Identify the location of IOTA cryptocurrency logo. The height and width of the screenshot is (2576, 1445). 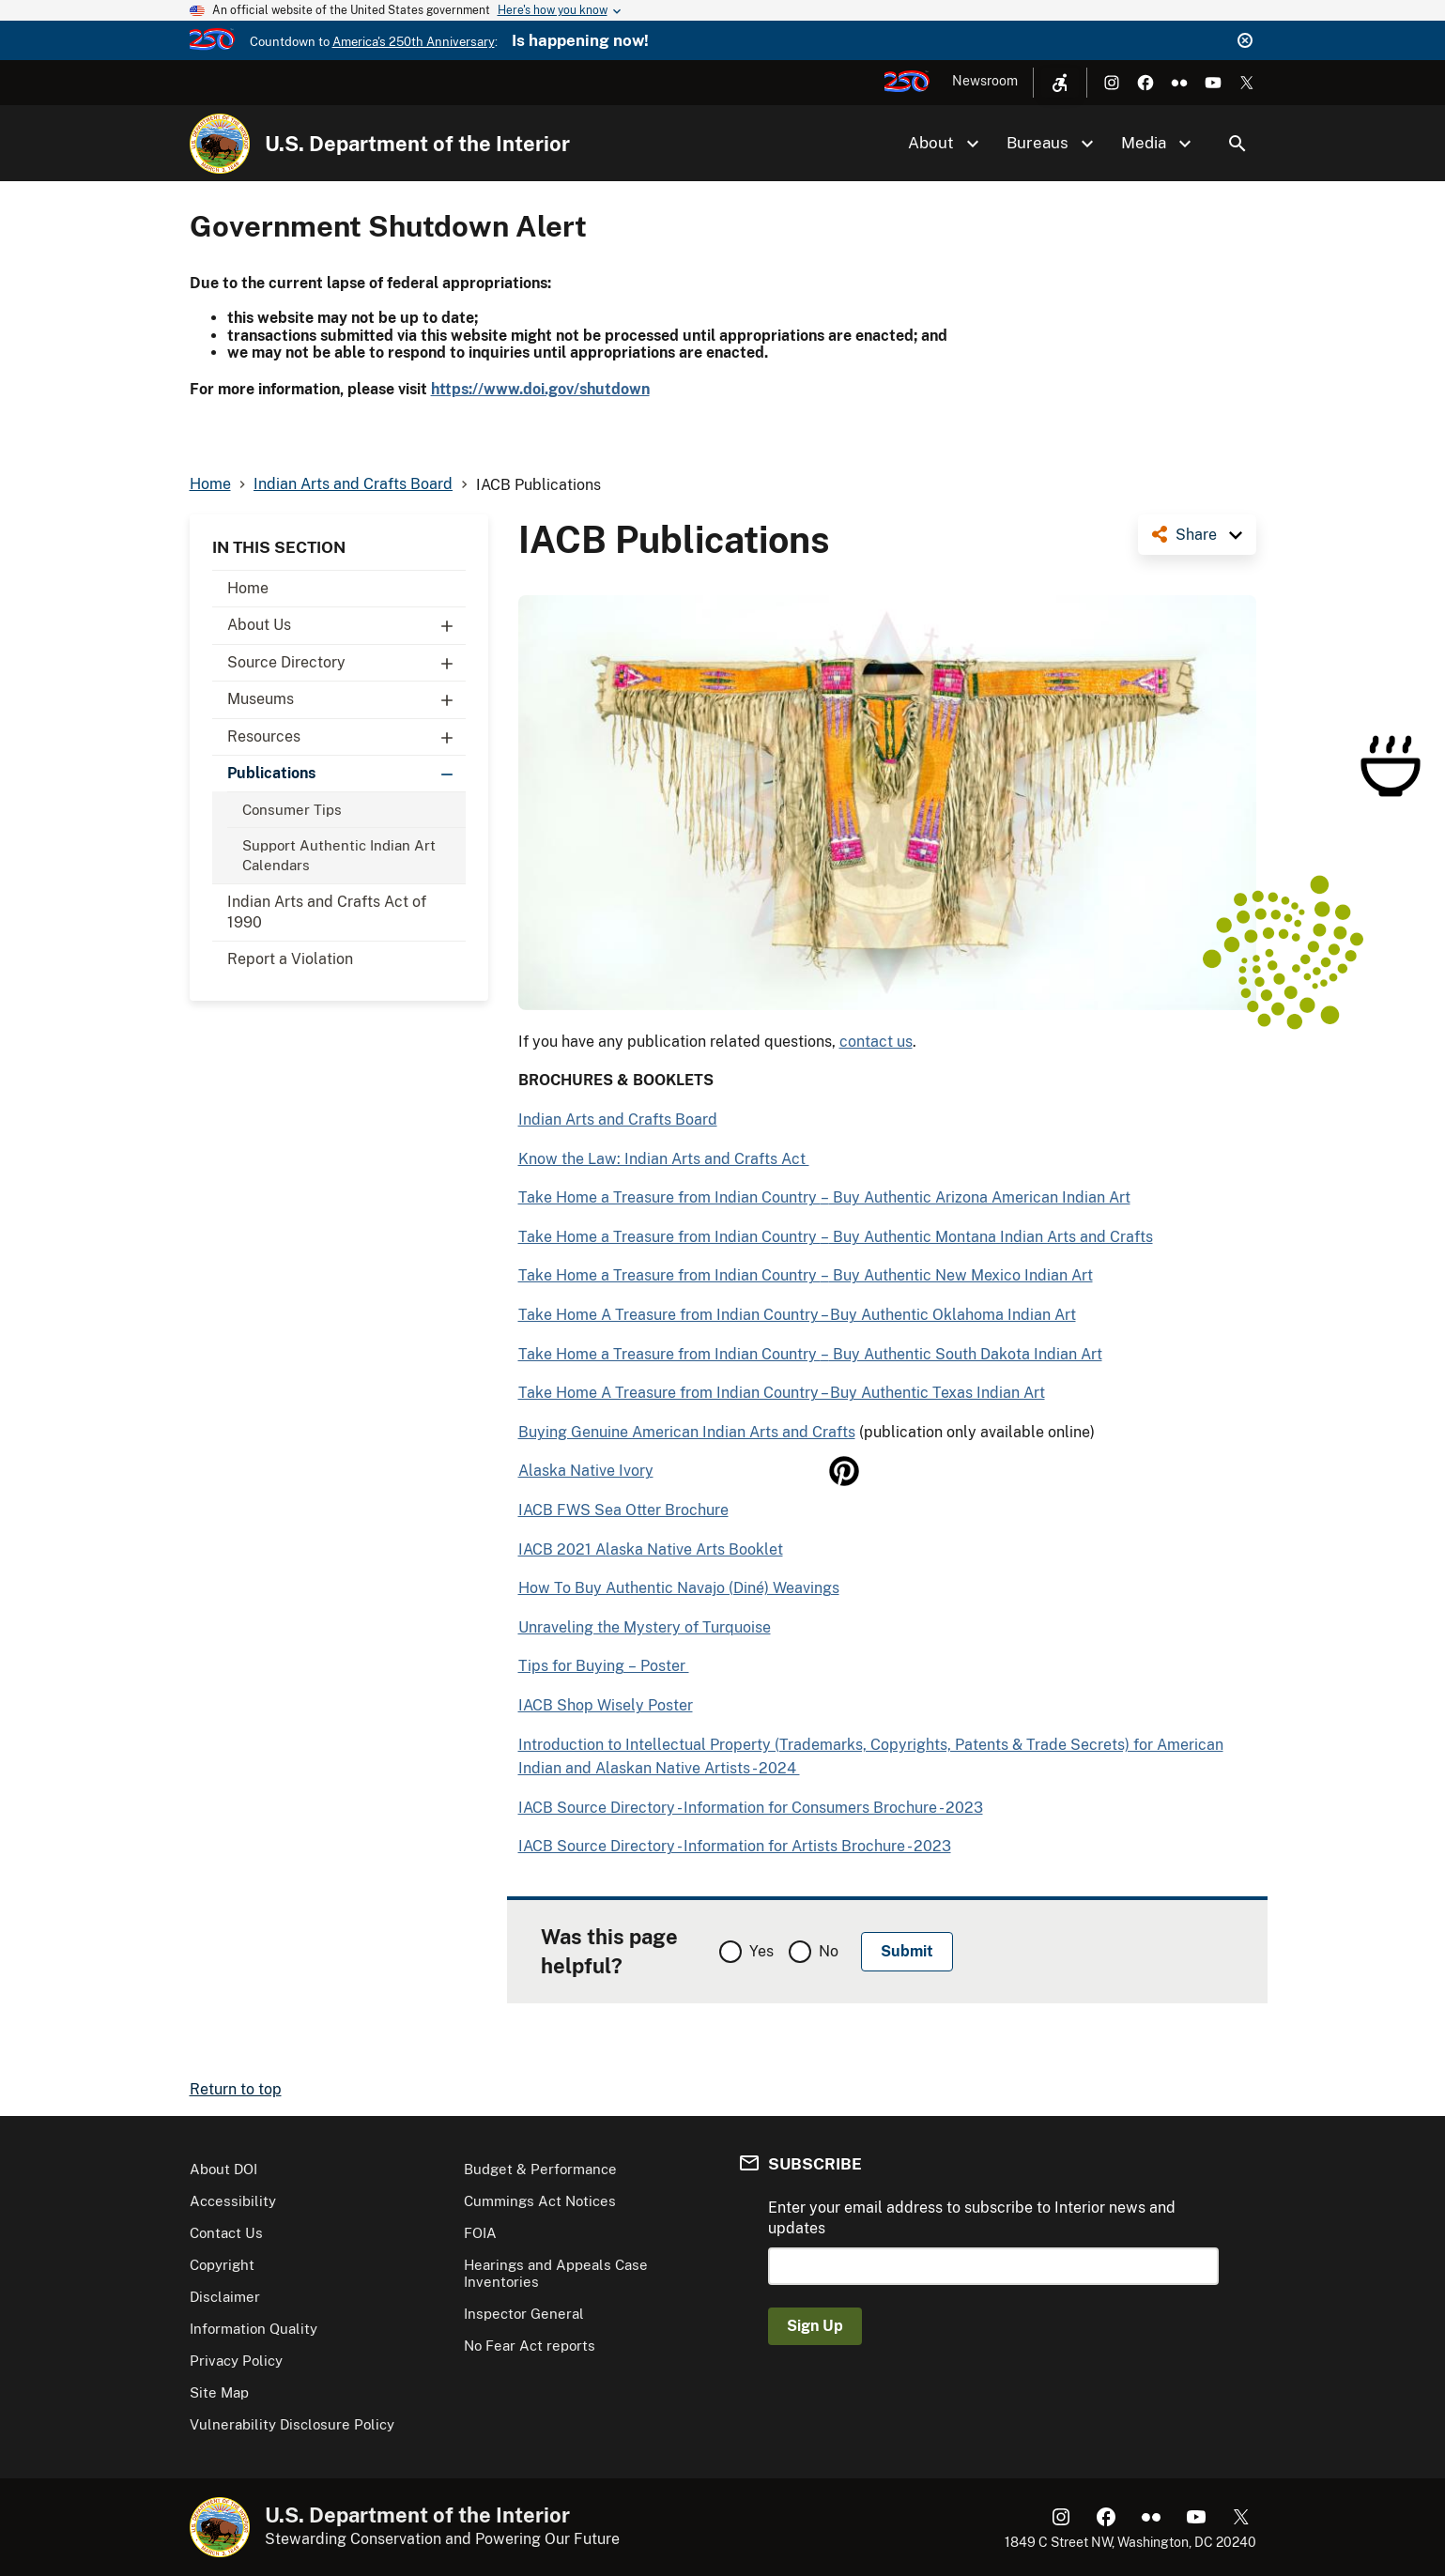
(1283, 952).